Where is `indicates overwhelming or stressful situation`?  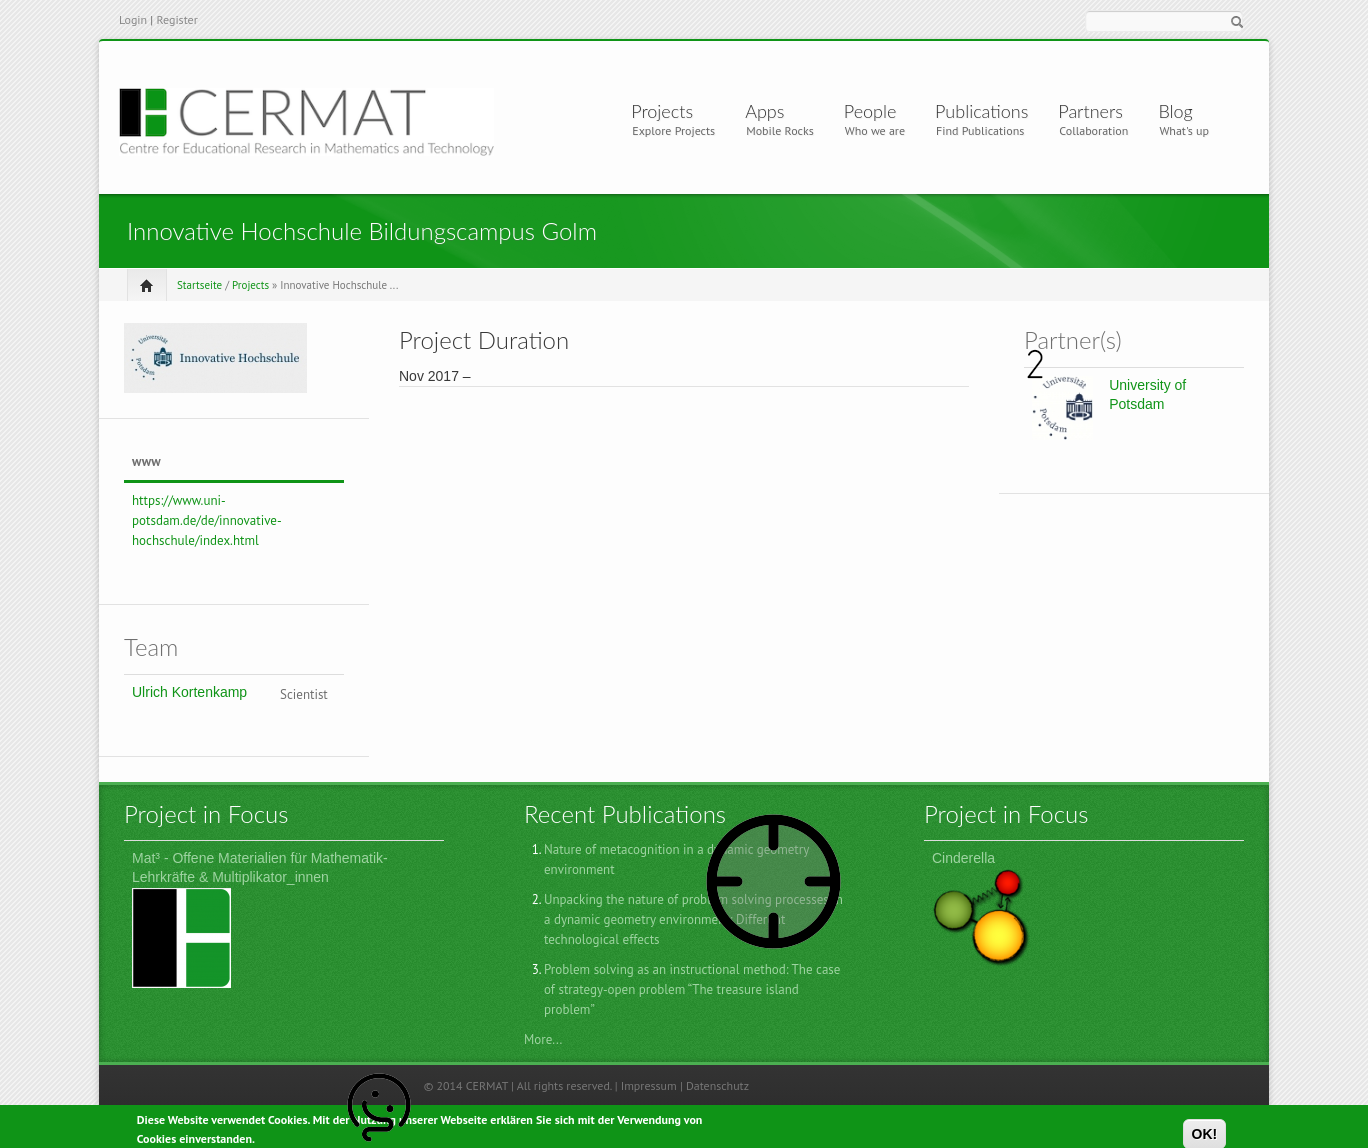
indicates overwhelming or stressful situation is located at coordinates (379, 1105).